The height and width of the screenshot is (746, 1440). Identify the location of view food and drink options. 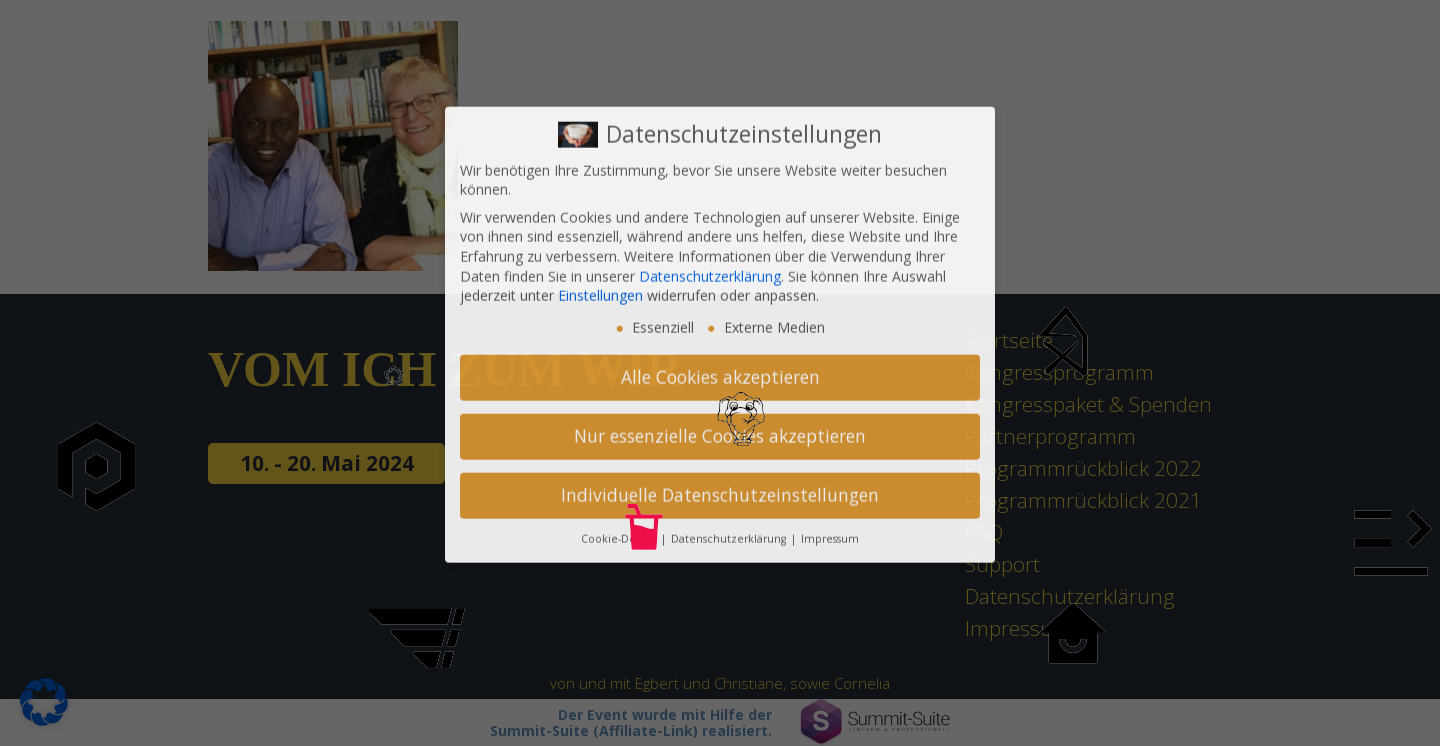
(644, 529).